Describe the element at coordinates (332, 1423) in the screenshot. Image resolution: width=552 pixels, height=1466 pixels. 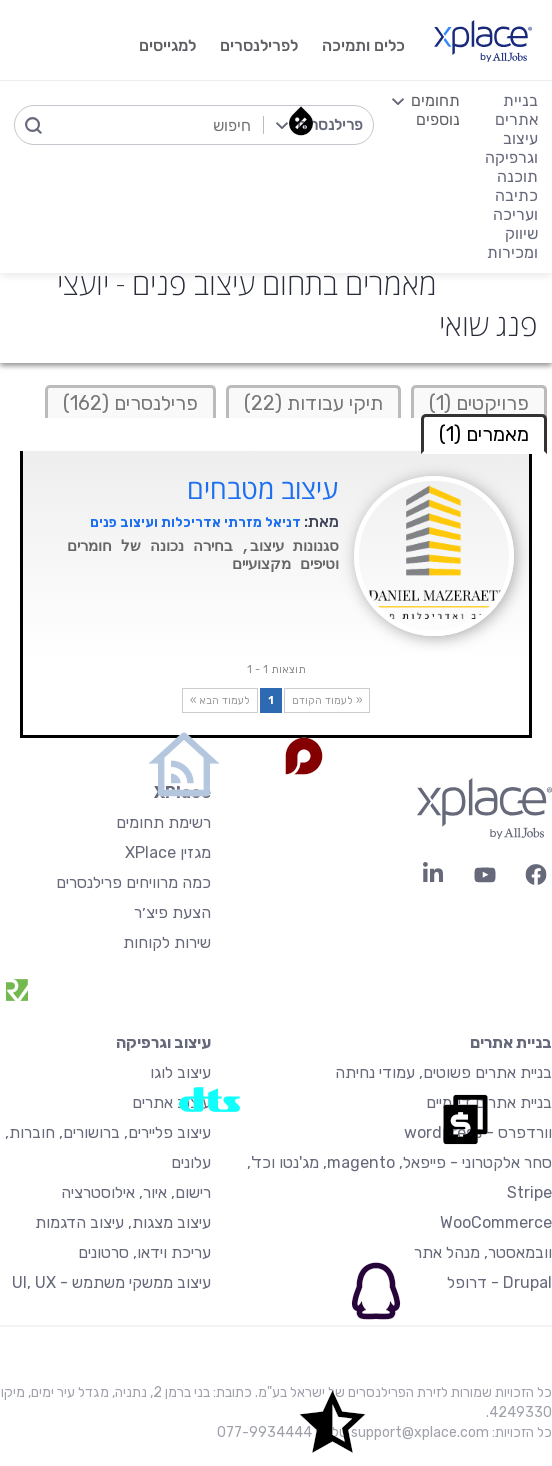
I see `indicates a partial or half rating` at that location.